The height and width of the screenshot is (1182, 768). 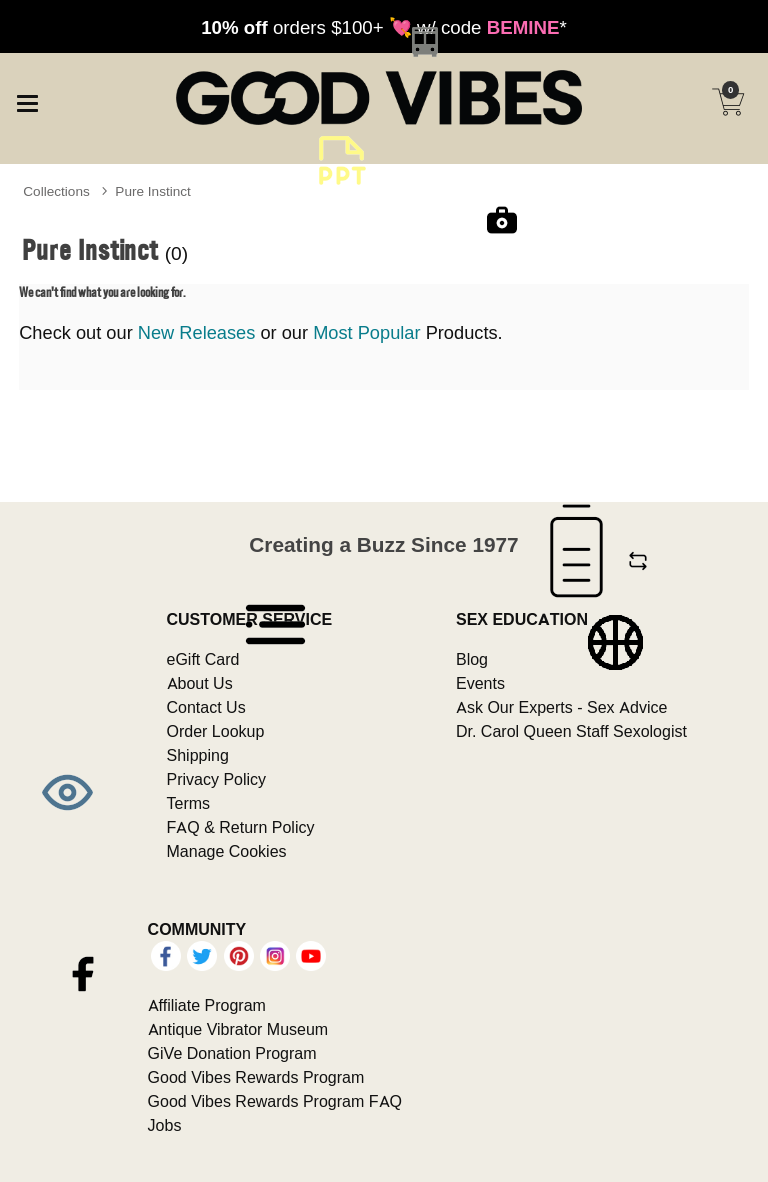 What do you see at coordinates (275, 624) in the screenshot?
I see `open navigation menu` at bounding box center [275, 624].